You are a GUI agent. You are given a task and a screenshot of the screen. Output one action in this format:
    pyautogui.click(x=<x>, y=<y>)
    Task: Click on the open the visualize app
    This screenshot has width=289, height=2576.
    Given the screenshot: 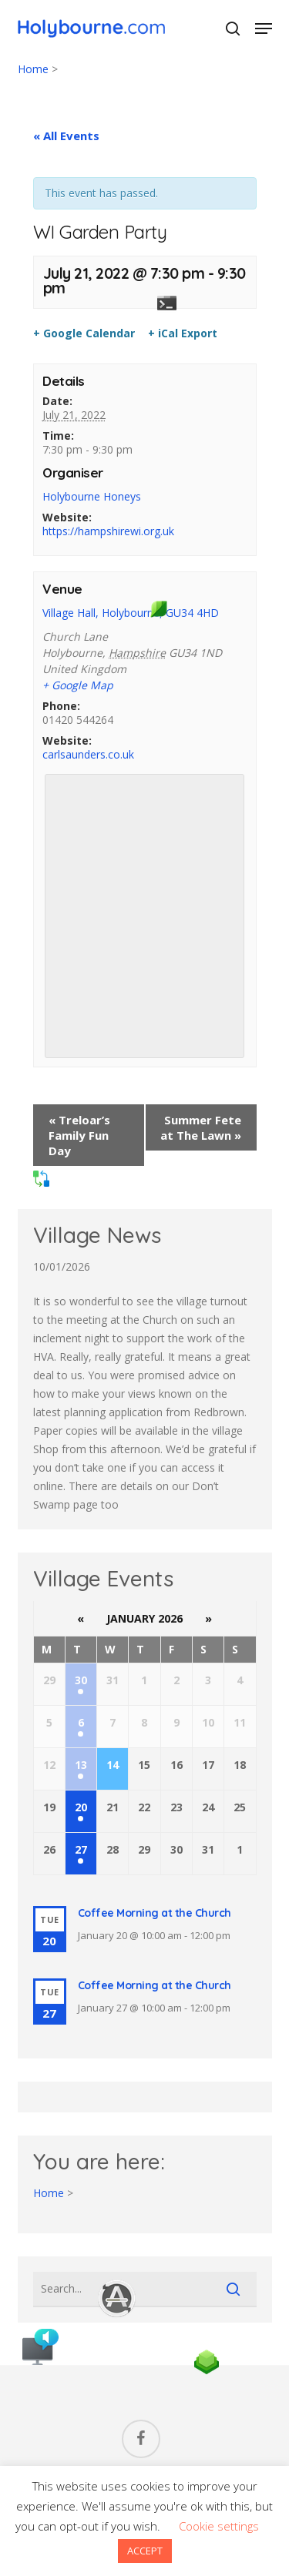 What is the action you would take?
    pyautogui.click(x=207, y=2362)
    